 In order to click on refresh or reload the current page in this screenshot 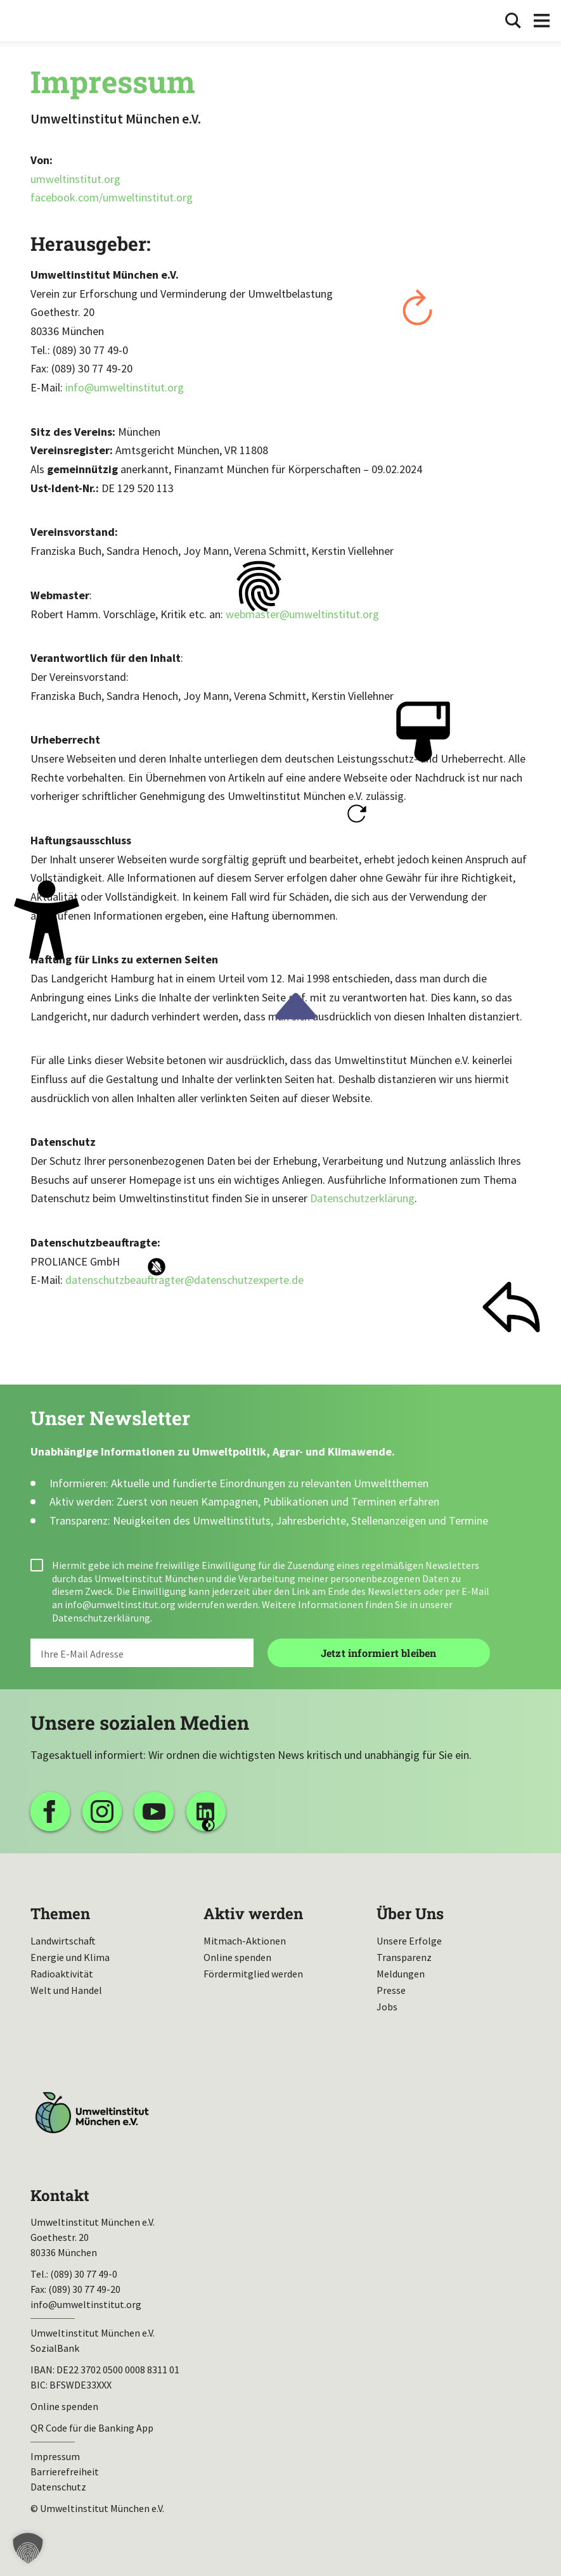, I will do `click(357, 813)`.